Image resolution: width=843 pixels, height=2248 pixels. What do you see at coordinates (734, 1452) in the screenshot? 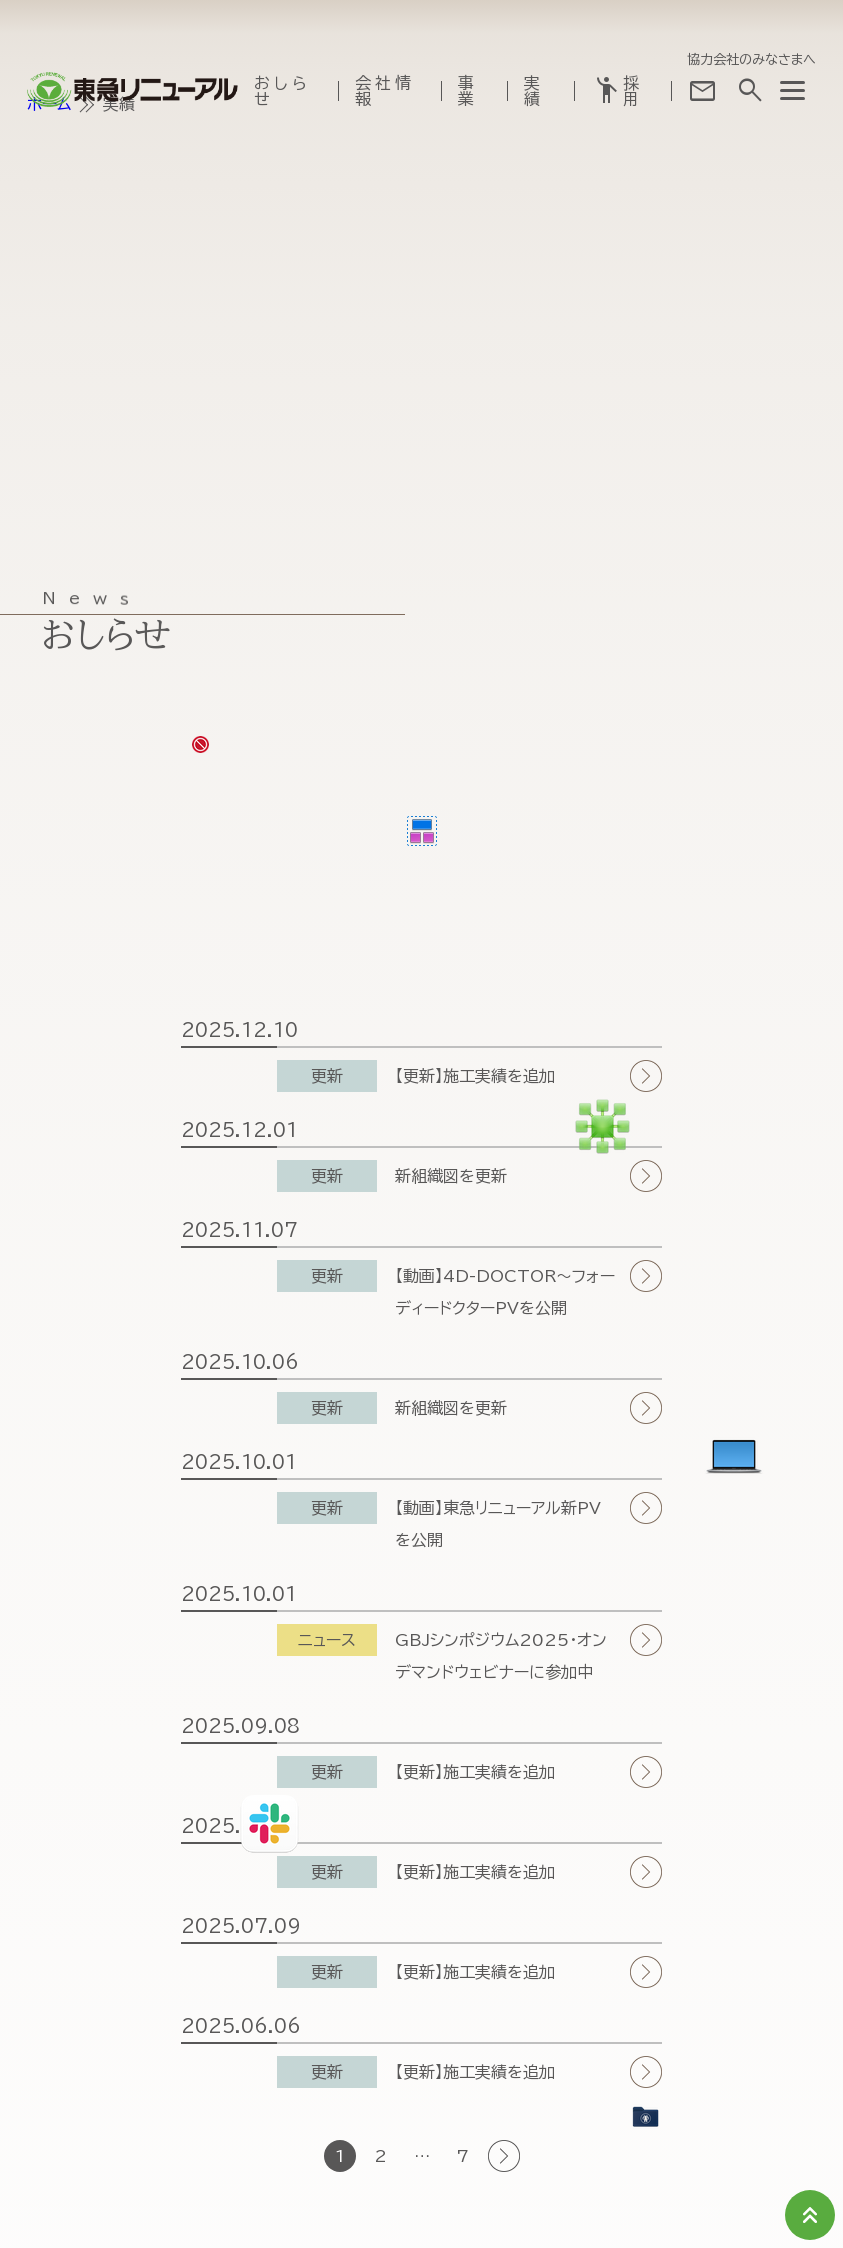
I see `macbook pro device identifier in system settings` at bounding box center [734, 1452].